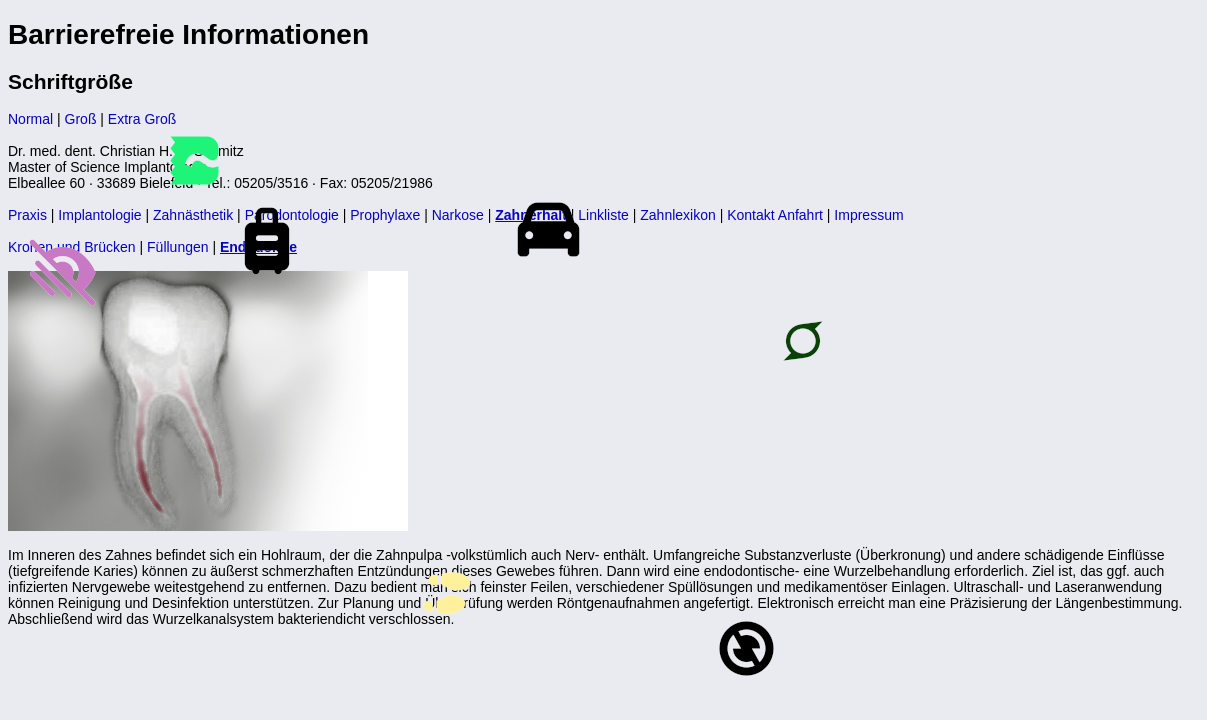  Describe the element at coordinates (803, 341) in the screenshot. I see `Superpowers game engine logo` at that location.